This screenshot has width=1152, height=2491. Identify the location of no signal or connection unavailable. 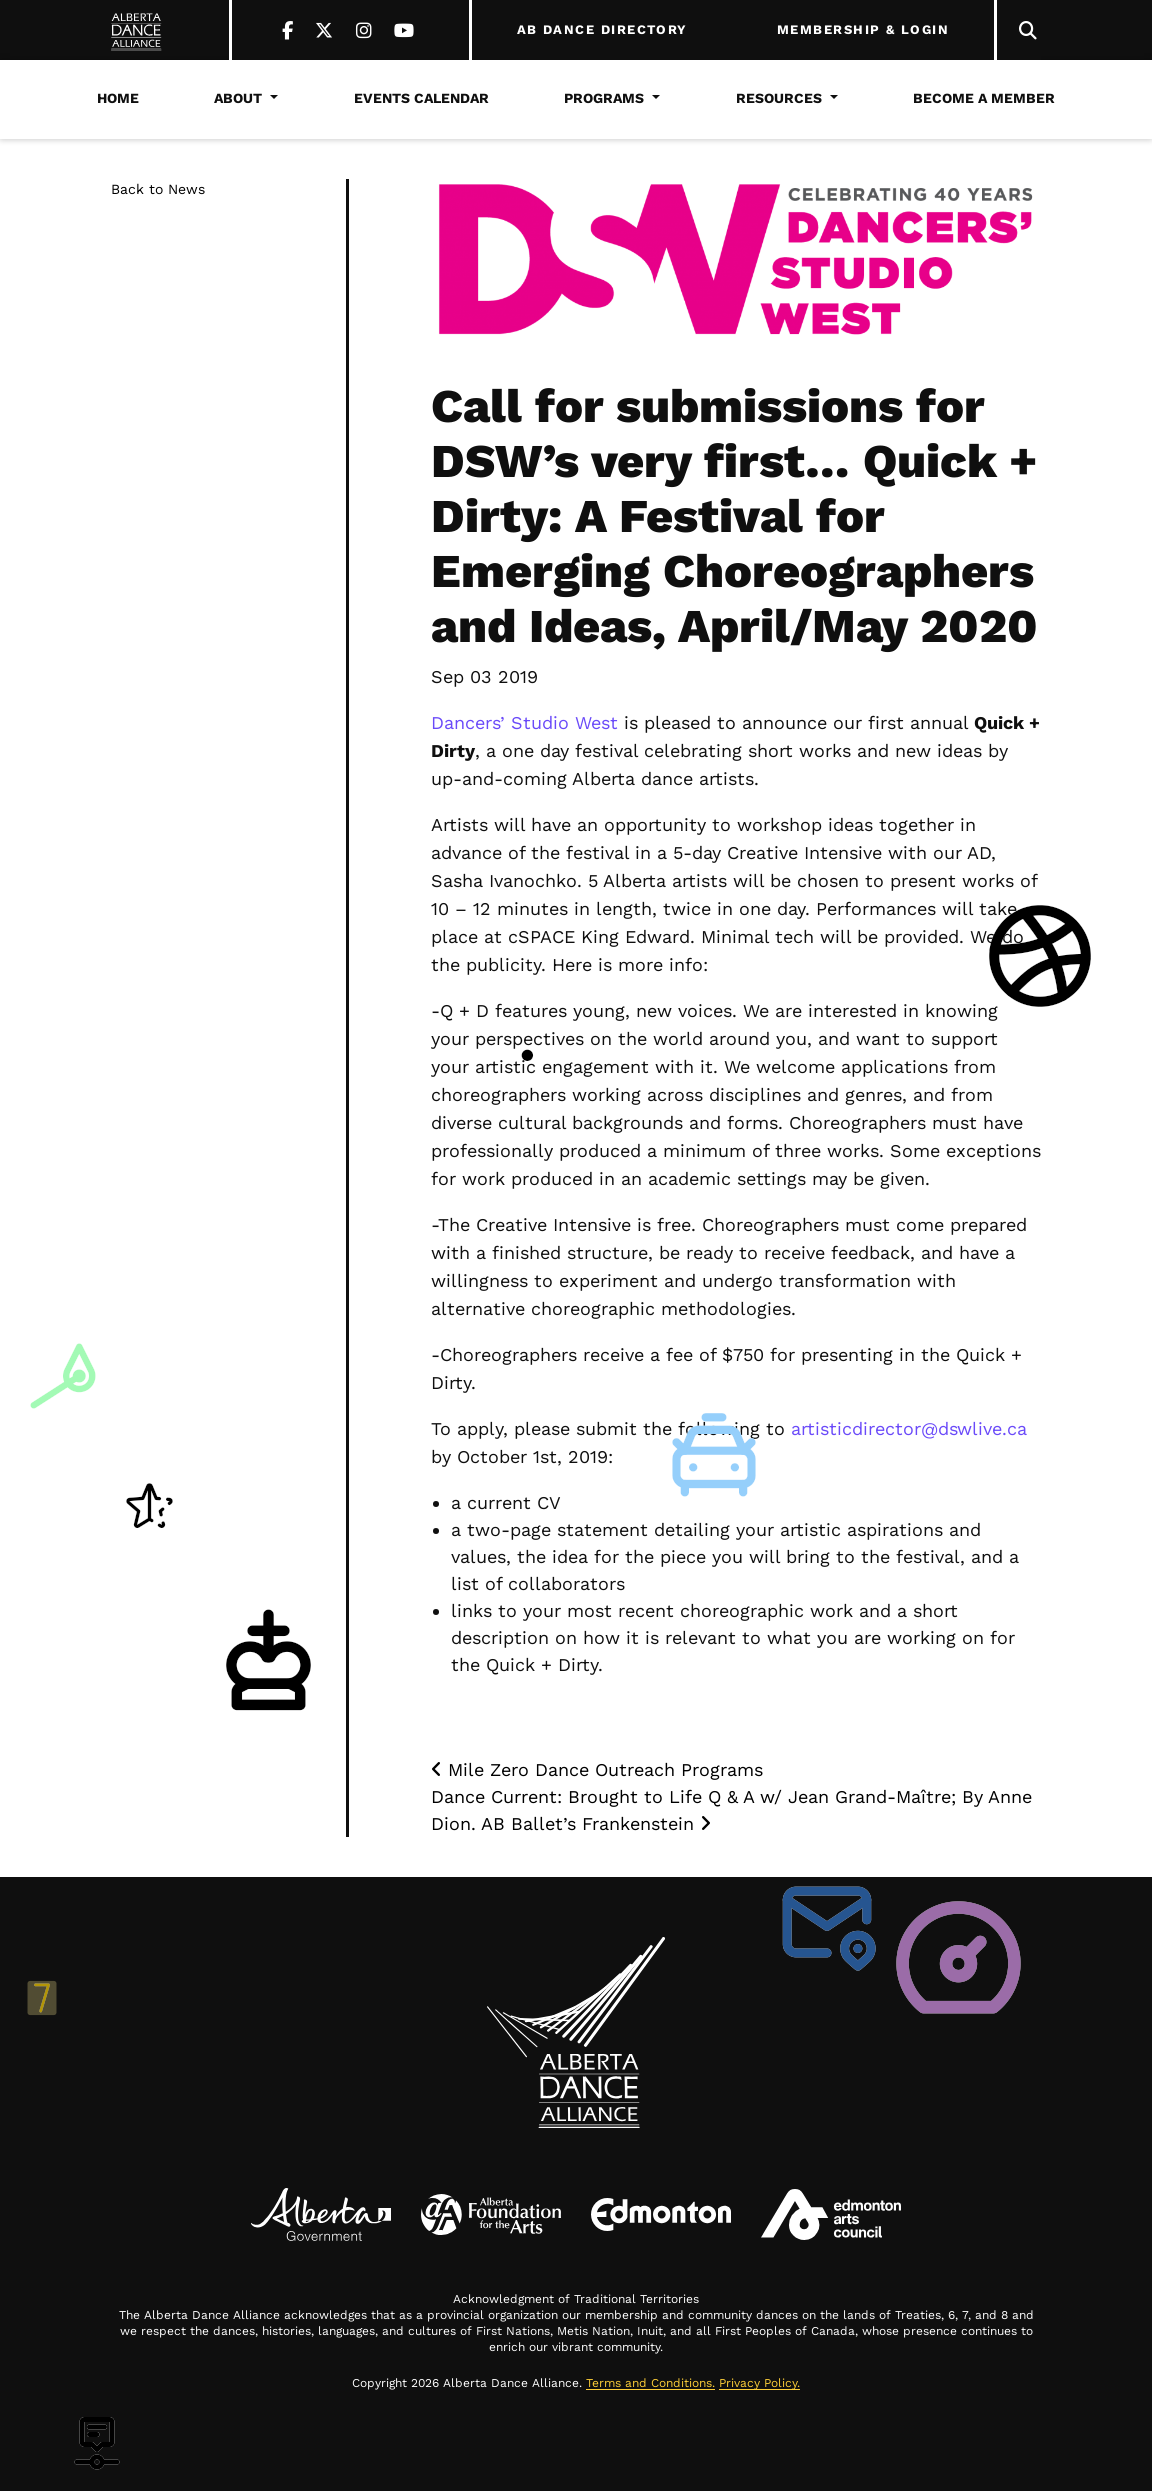
(584, 1010).